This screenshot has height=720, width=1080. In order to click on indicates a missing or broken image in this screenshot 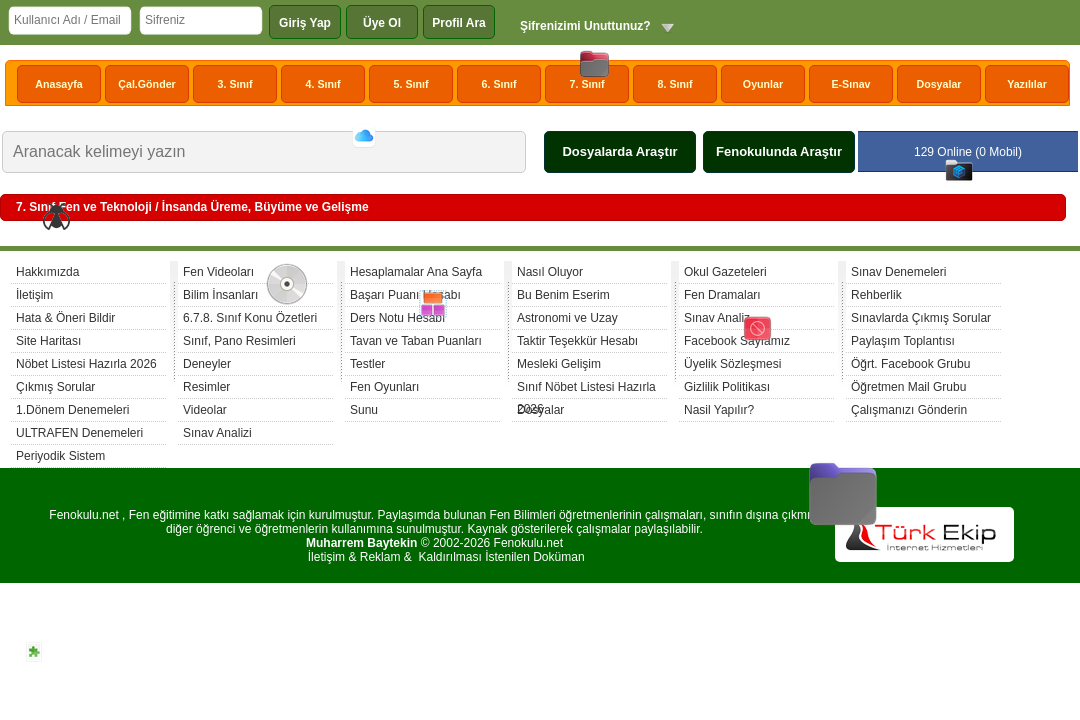, I will do `click(757, 327)`.